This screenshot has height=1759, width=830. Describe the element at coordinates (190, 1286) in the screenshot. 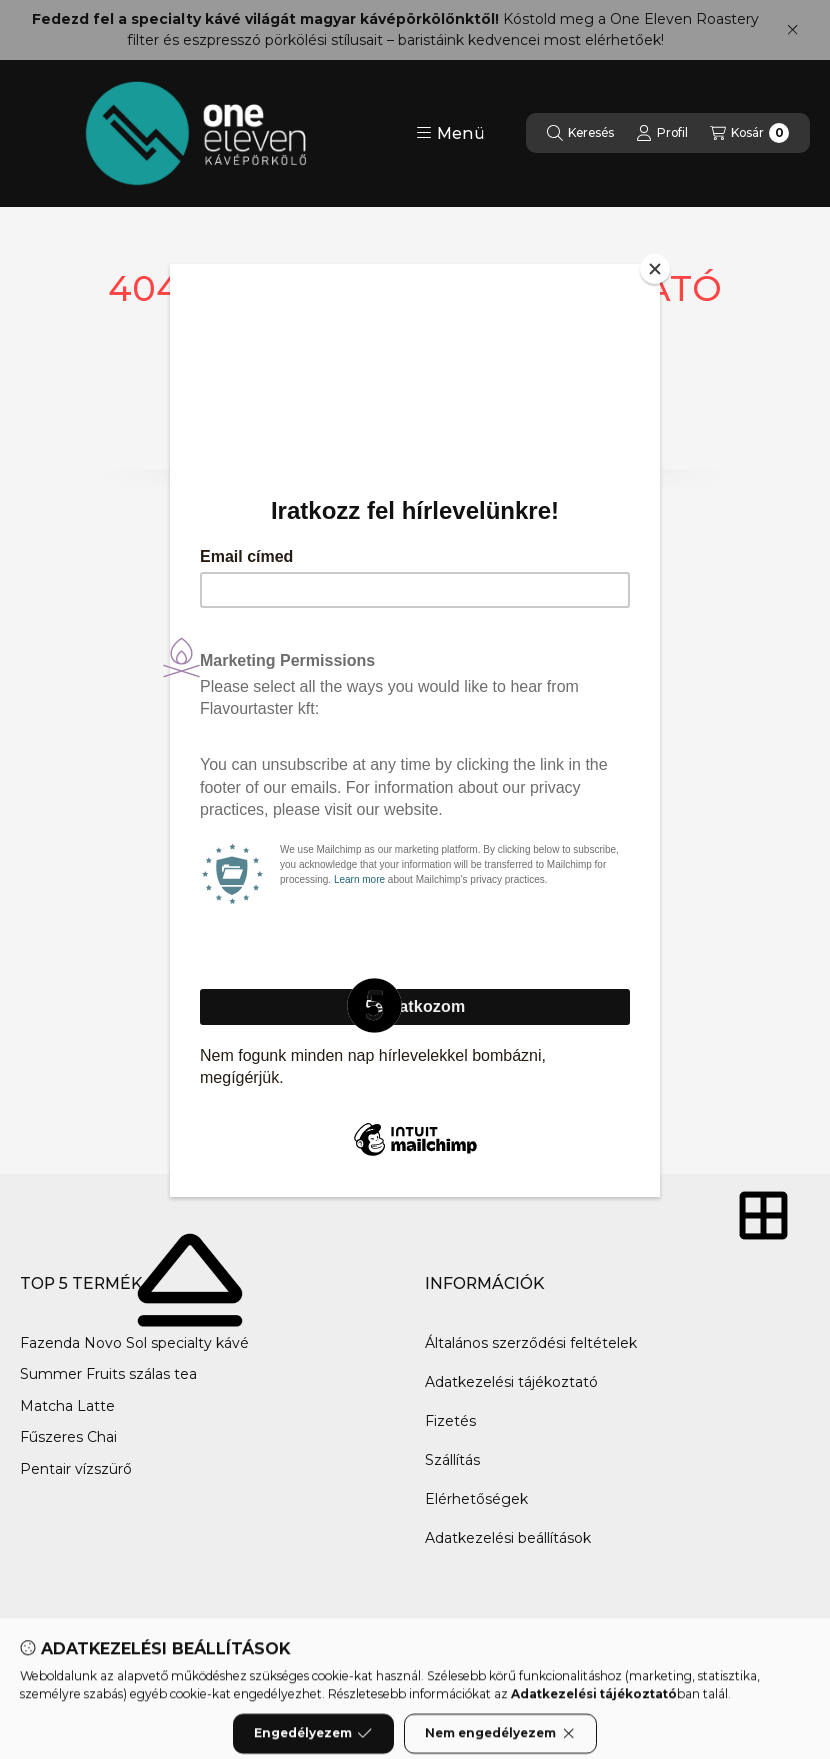

I see `eject media or disc` at that location.